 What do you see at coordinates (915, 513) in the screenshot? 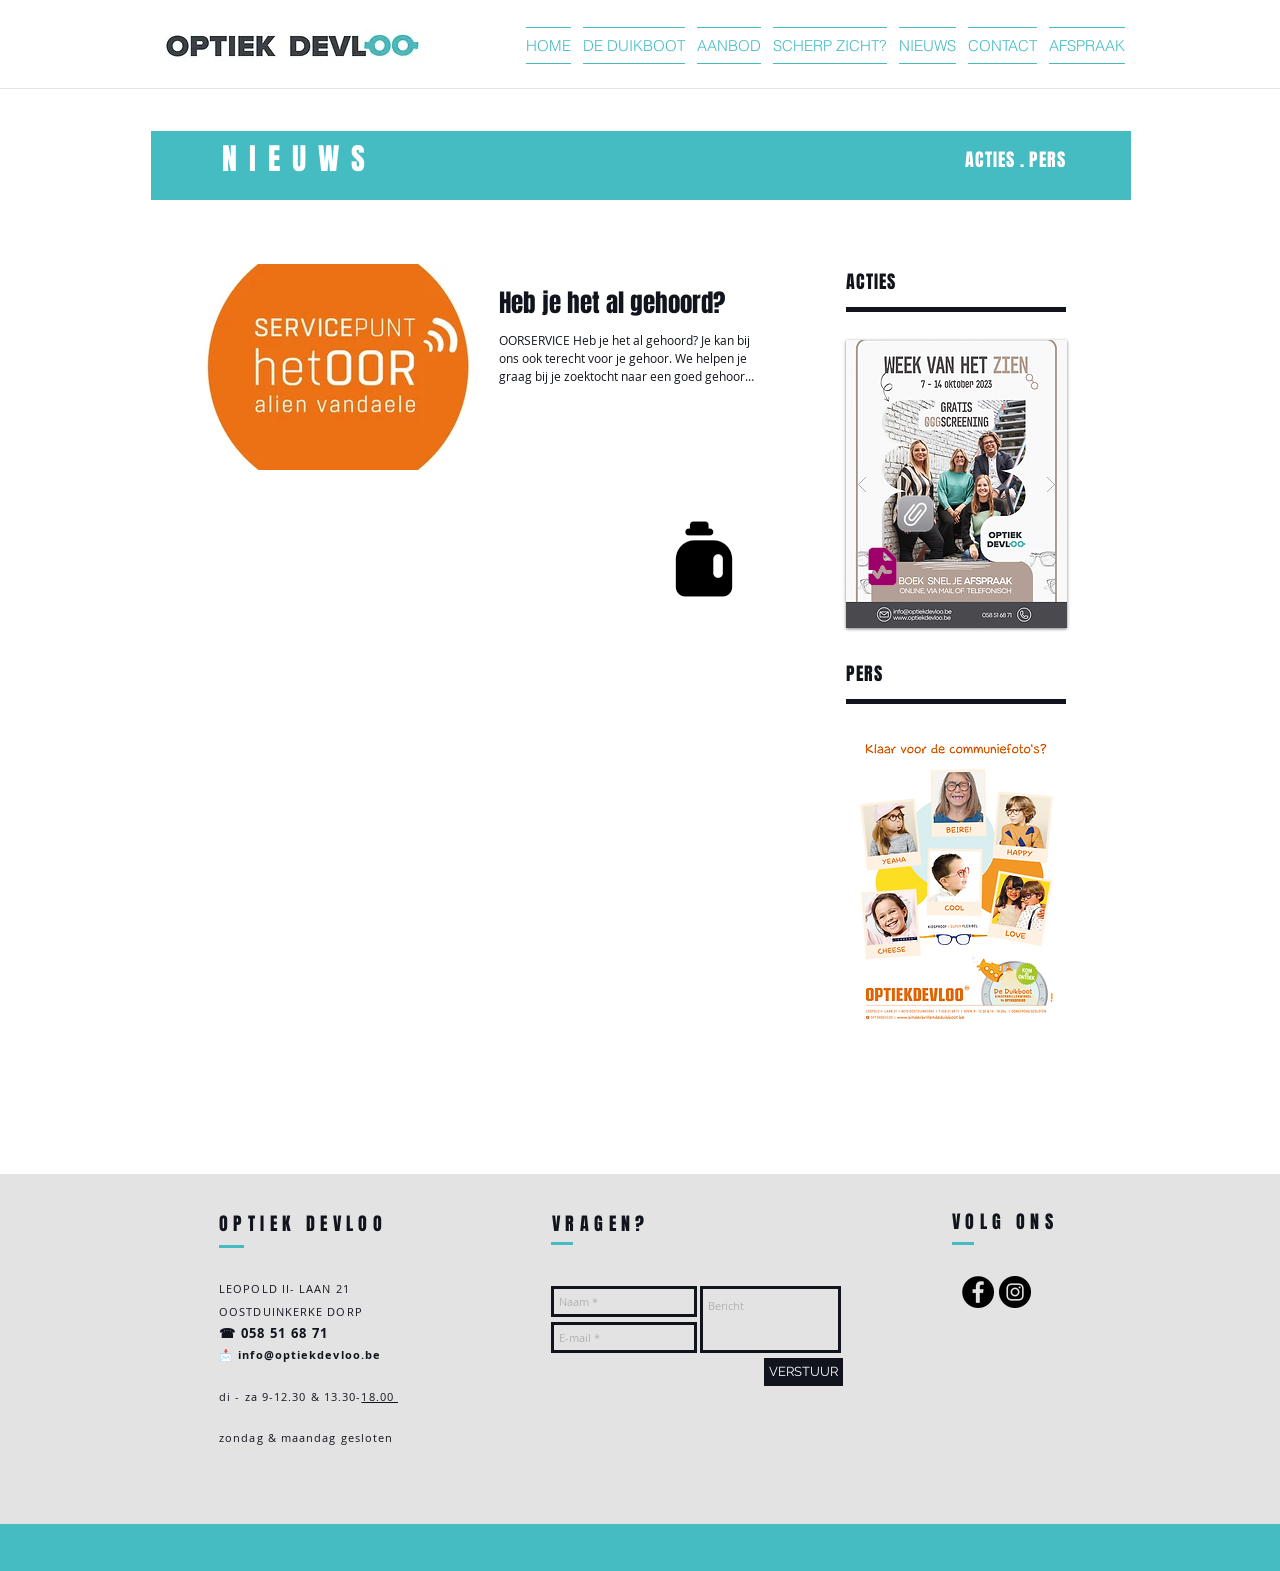
I see `open office or productivity applications` at bounding box center [915, 513].